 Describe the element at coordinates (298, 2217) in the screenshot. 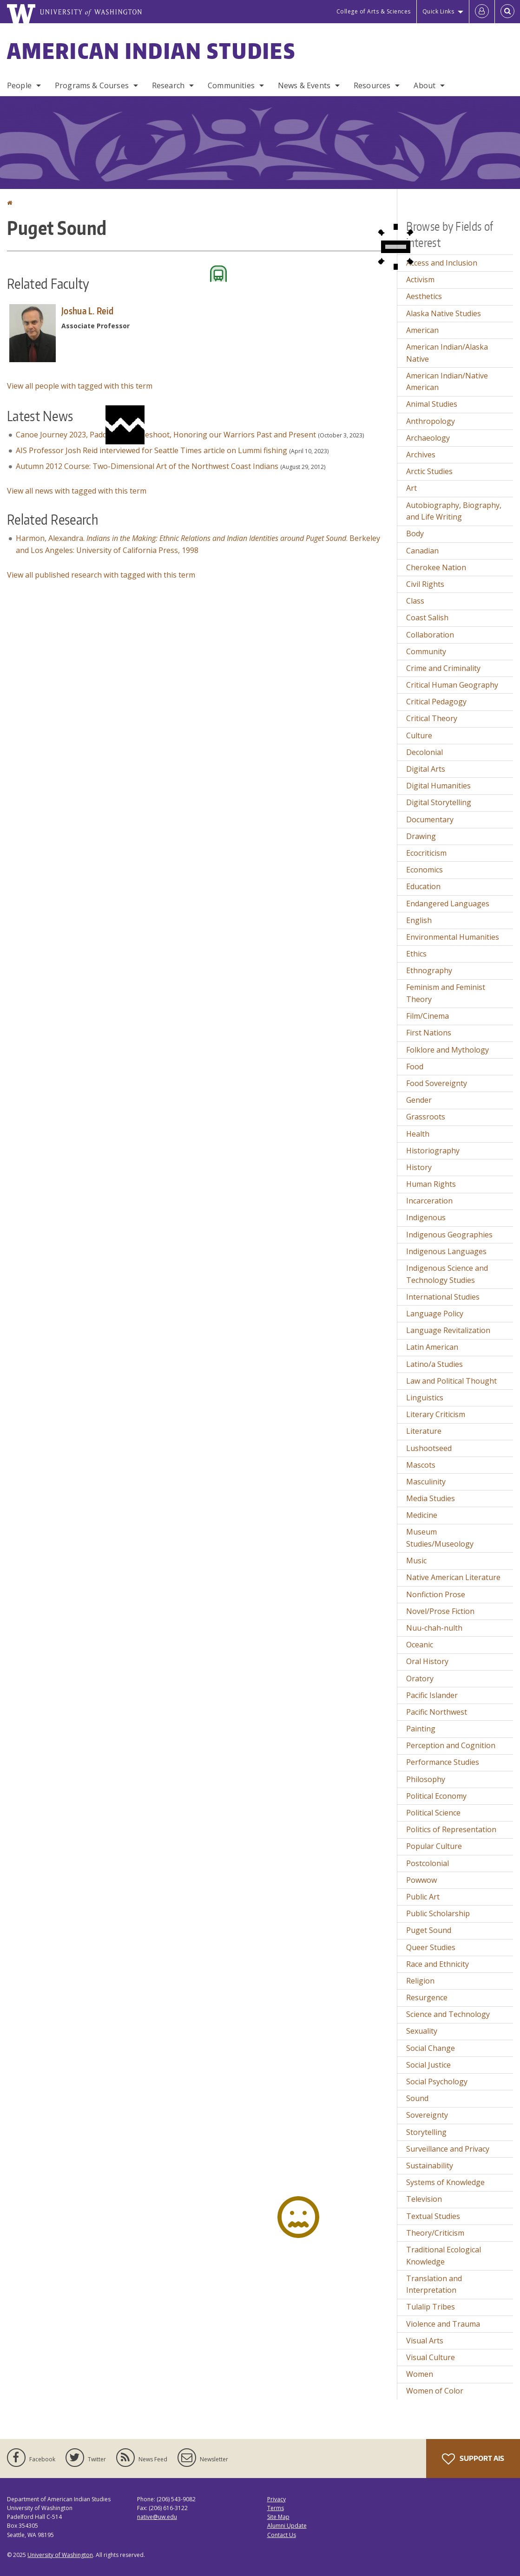

I see `report feeling unwell or sick` at that location.